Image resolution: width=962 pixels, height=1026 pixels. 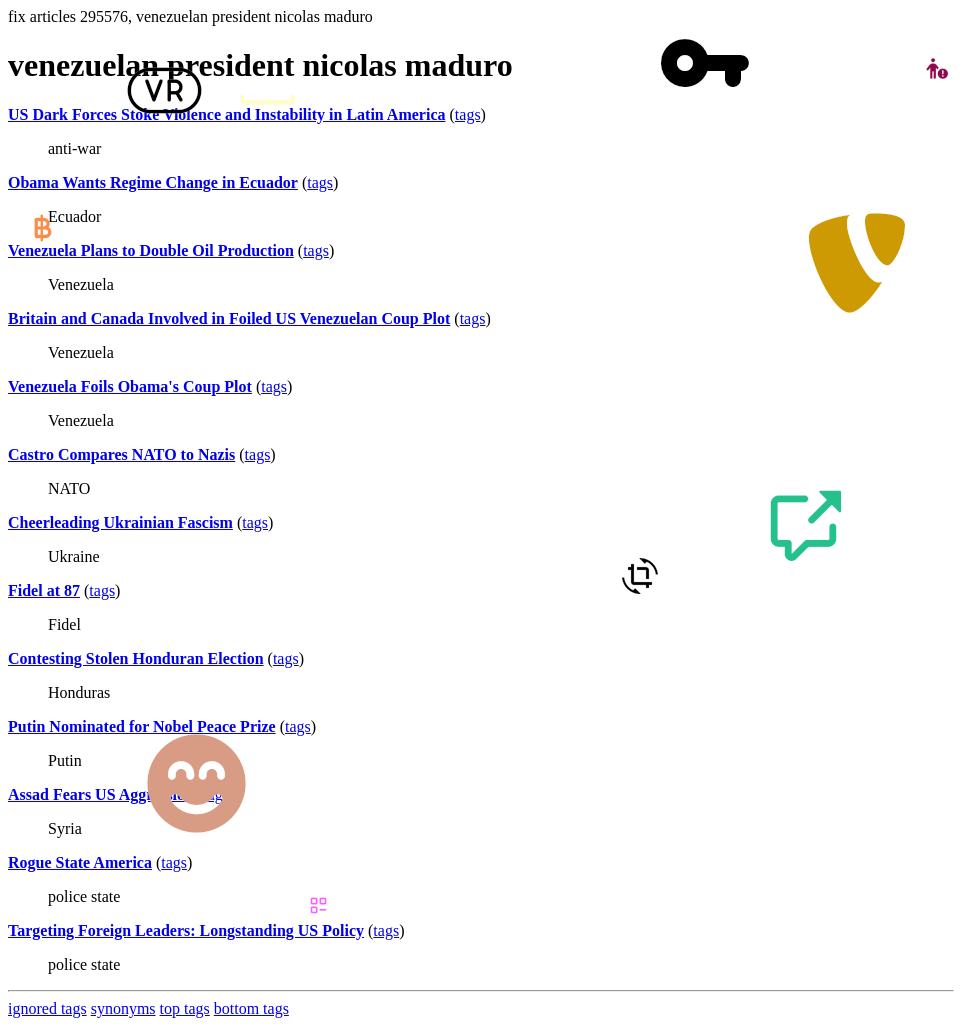 I want to click on remove an item from grid view, so click(x=318, y=905).